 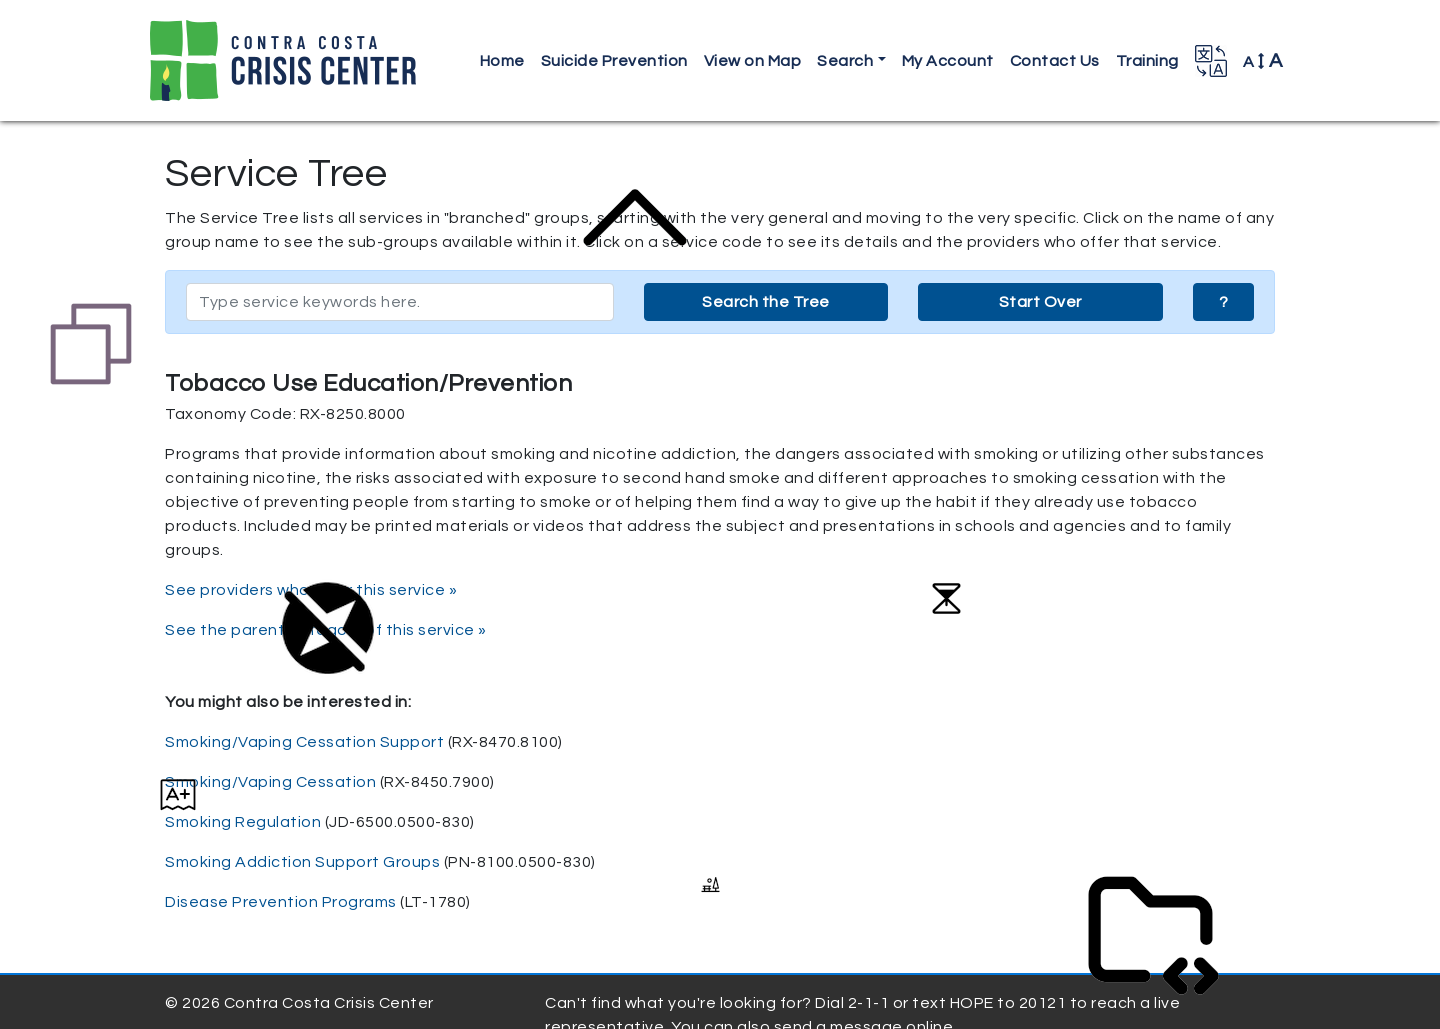 I want to click on copy to clipboard, so click(x=91, y=344).